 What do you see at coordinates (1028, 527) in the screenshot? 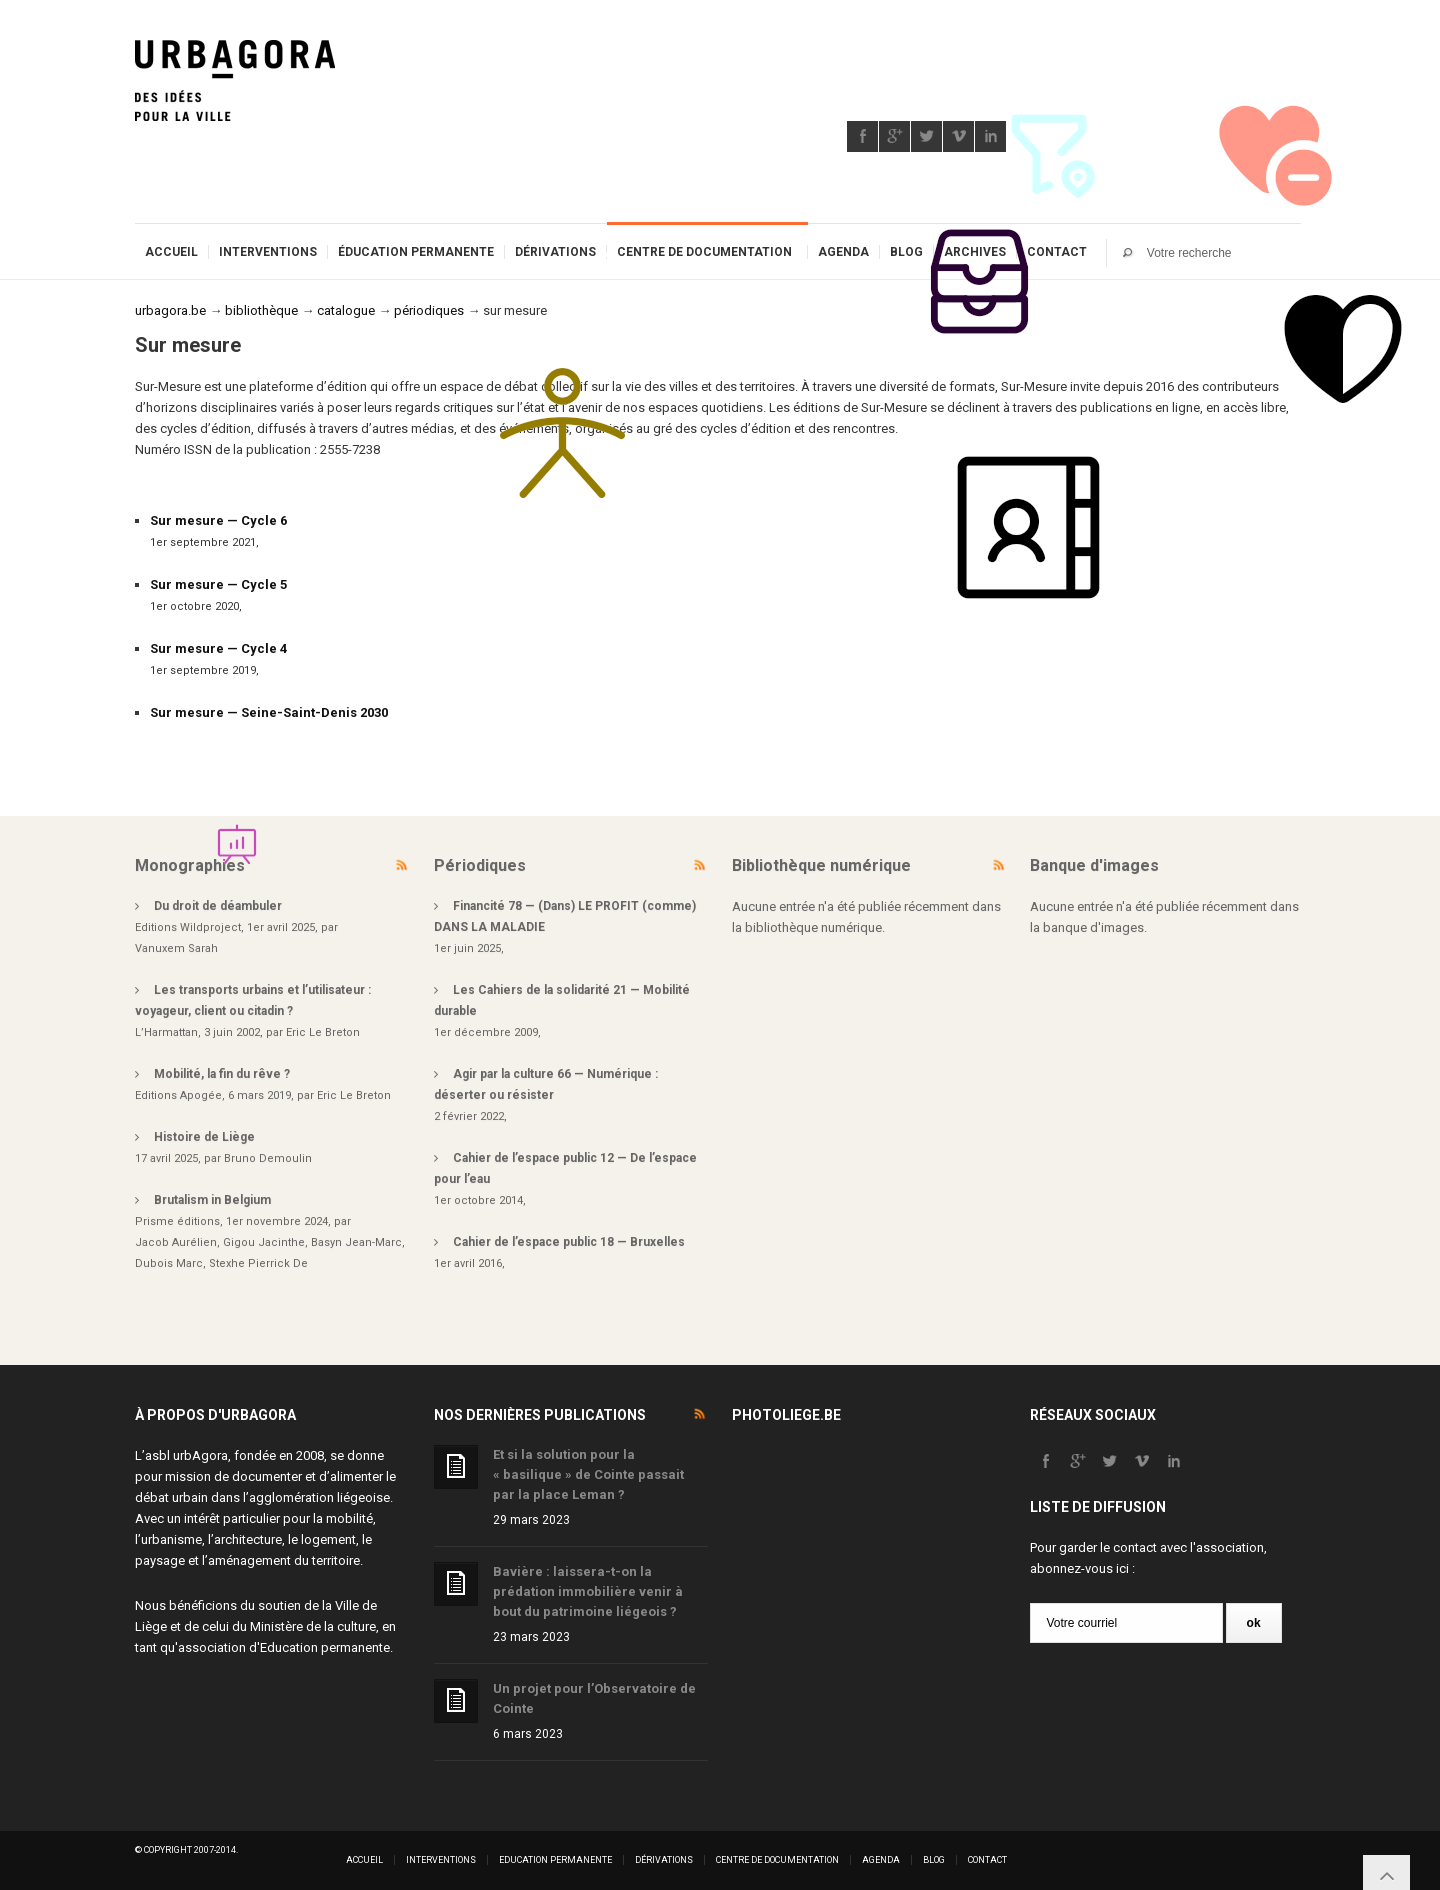
I see `open your contacts or address book` at bounding box center [1028, 527].